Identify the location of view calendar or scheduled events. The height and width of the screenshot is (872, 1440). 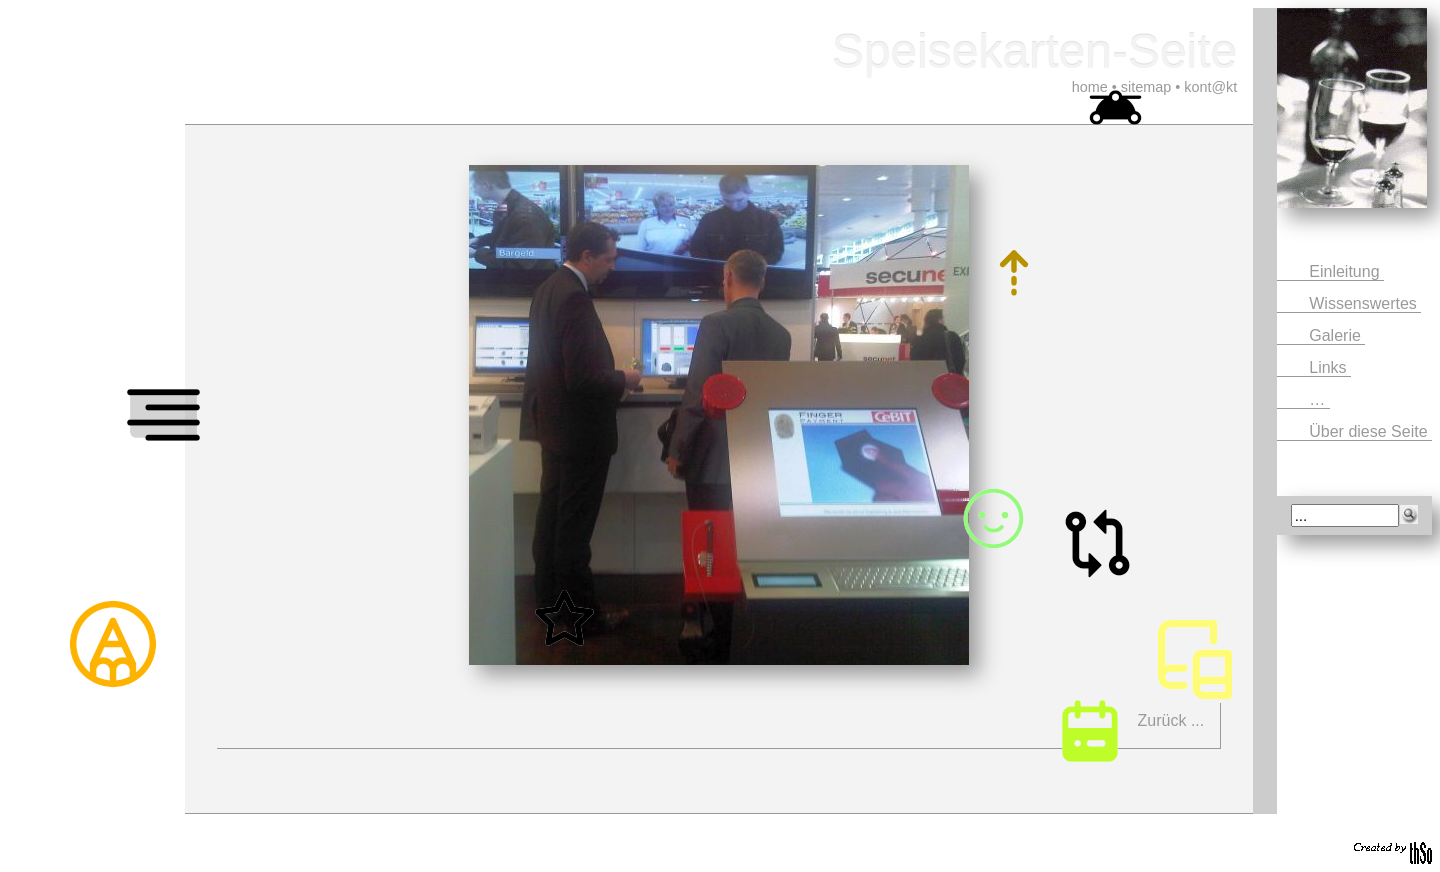
(1090, 731).